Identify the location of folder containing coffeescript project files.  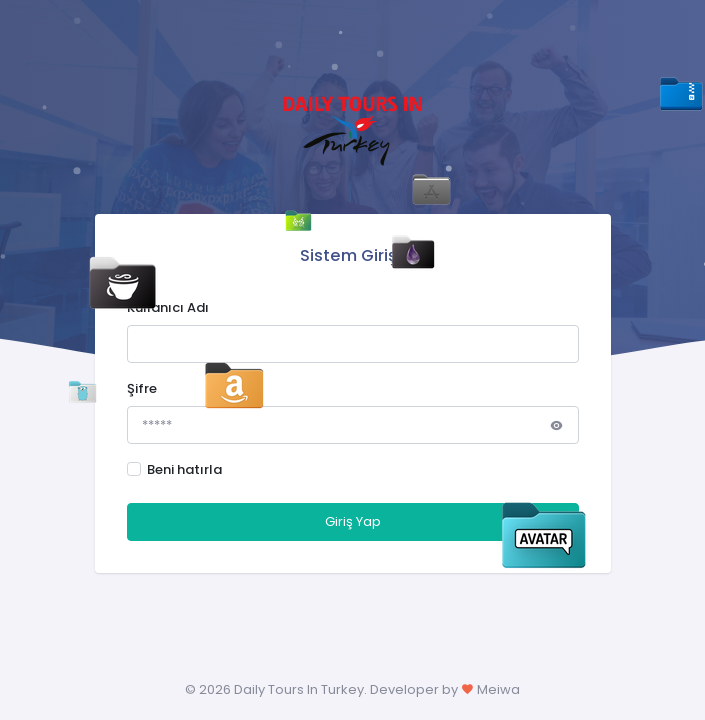
(122, 284).